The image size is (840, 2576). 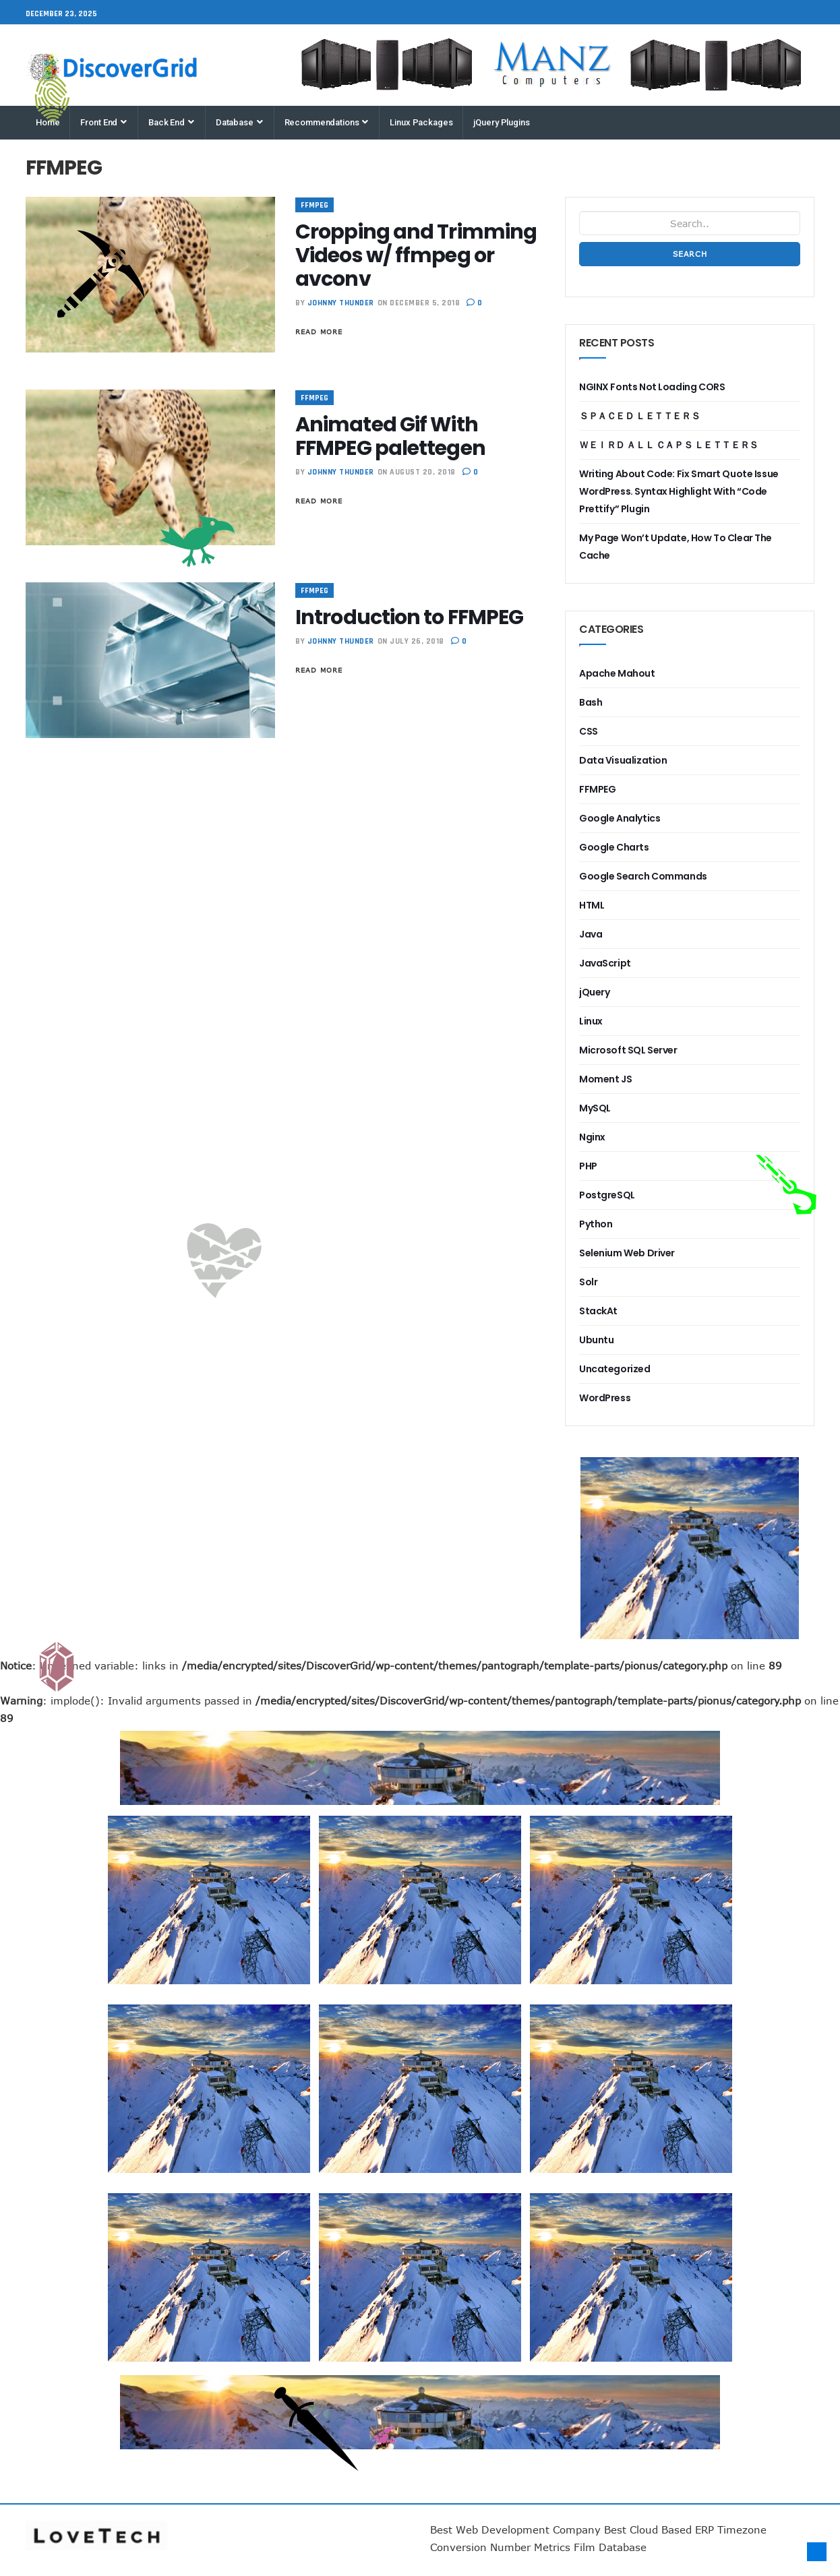 I want to click on select war pick weapon in game inventory, so click(x=100, y=274).